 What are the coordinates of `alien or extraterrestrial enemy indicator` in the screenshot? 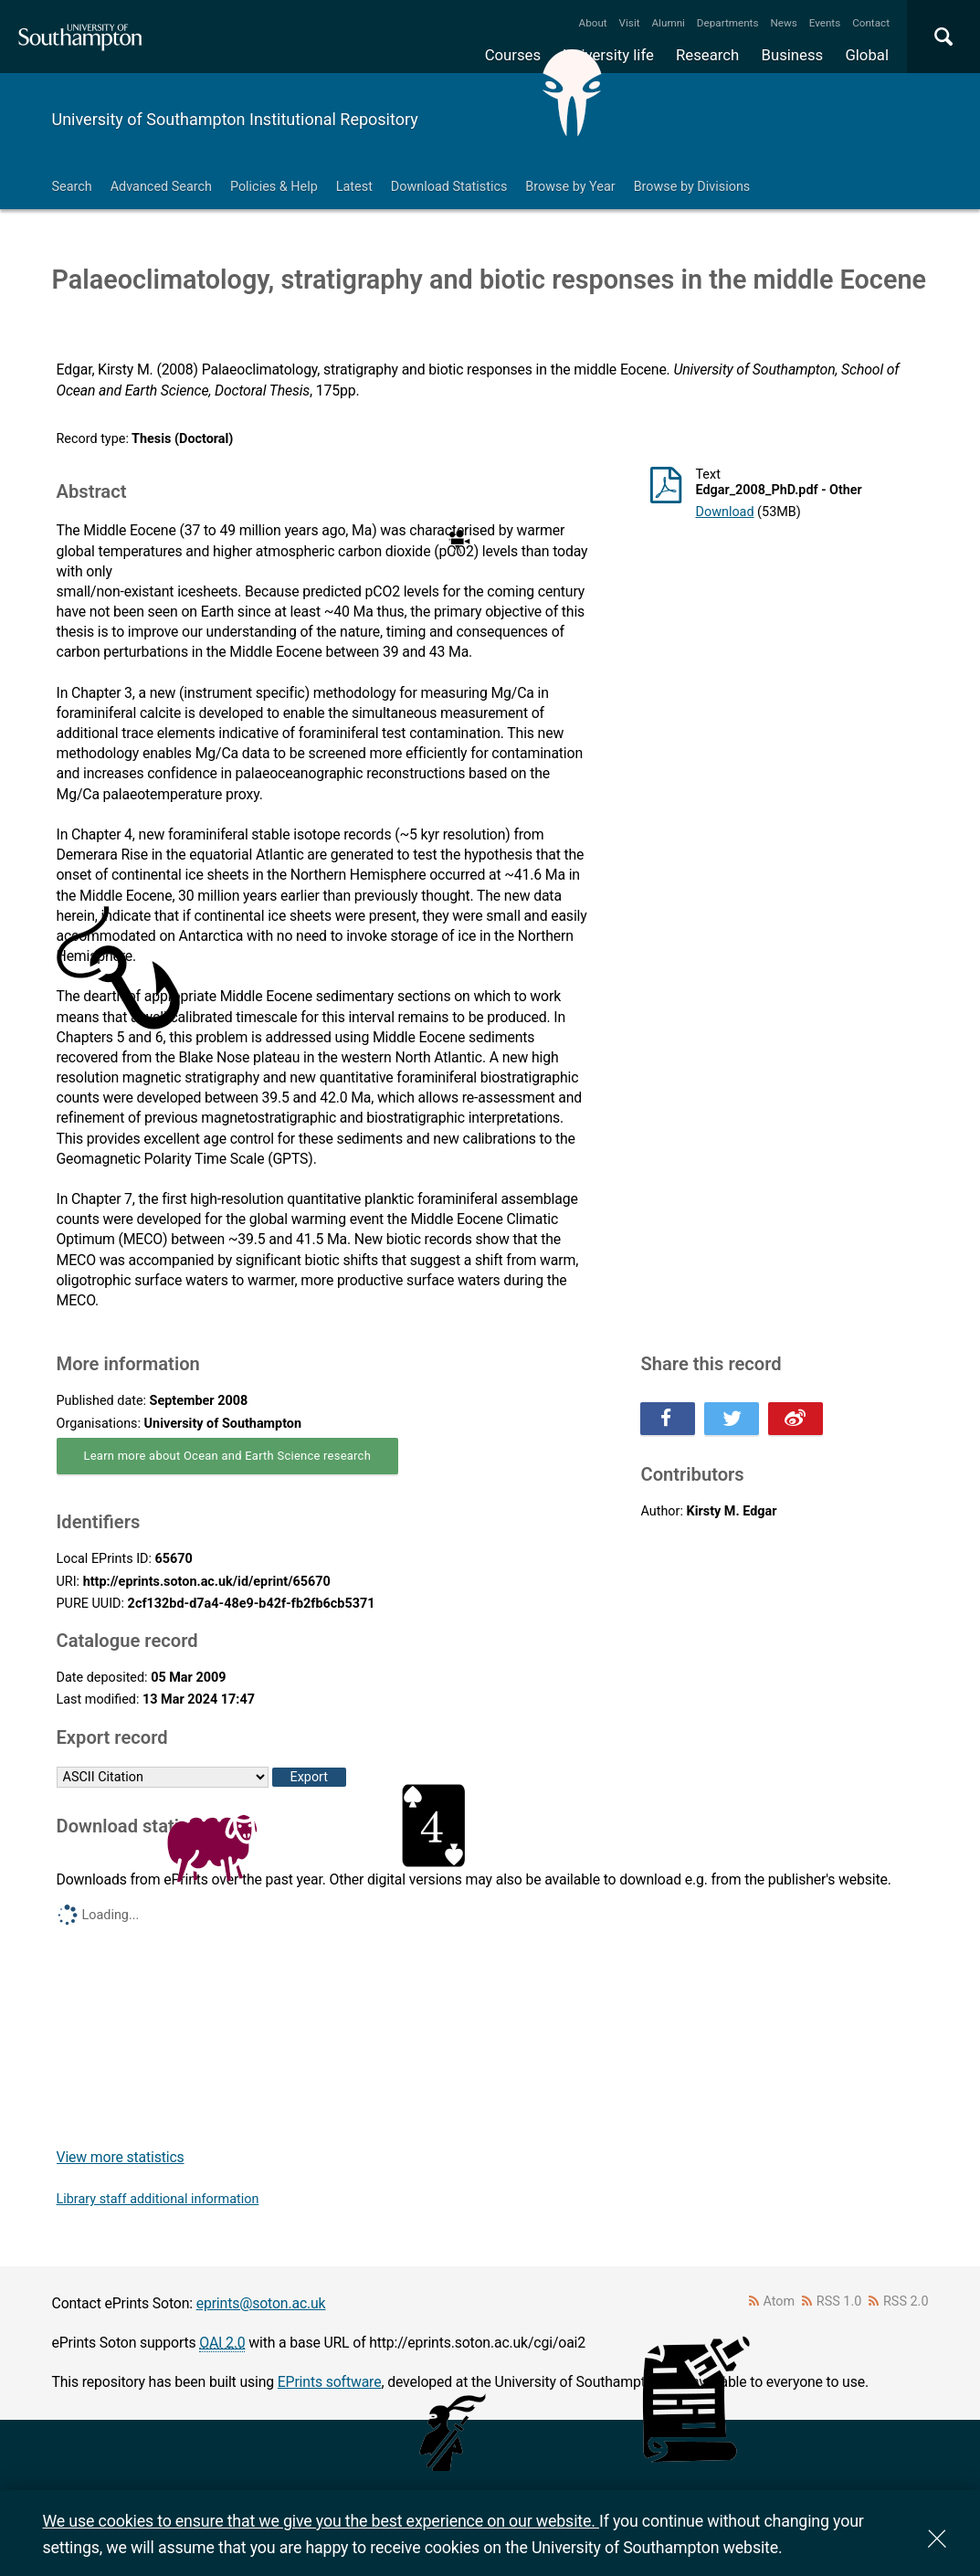 It's located at (572, 93).